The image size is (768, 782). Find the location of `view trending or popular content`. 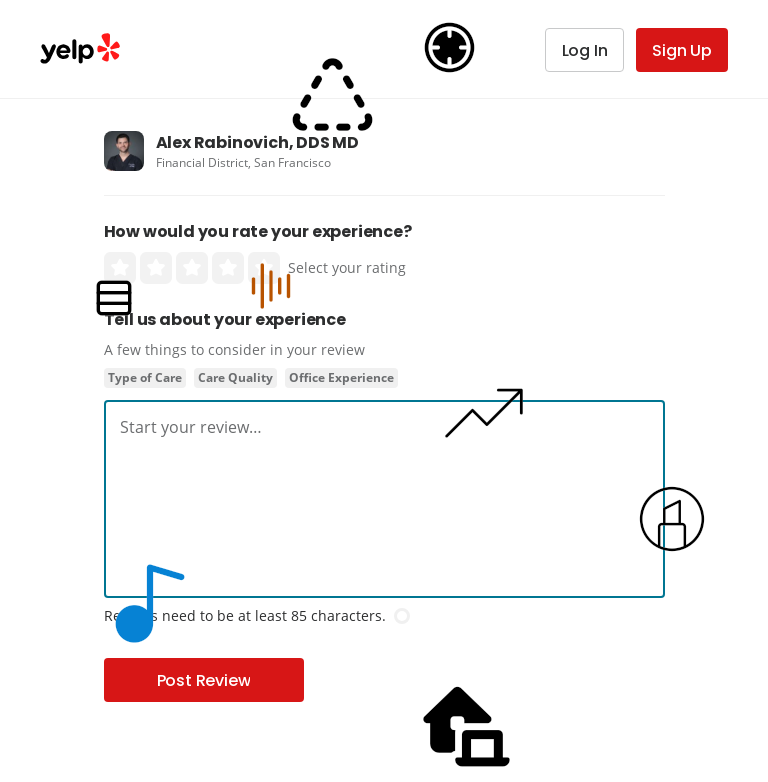

view trending or popular content is located at coordinates (484, 416).